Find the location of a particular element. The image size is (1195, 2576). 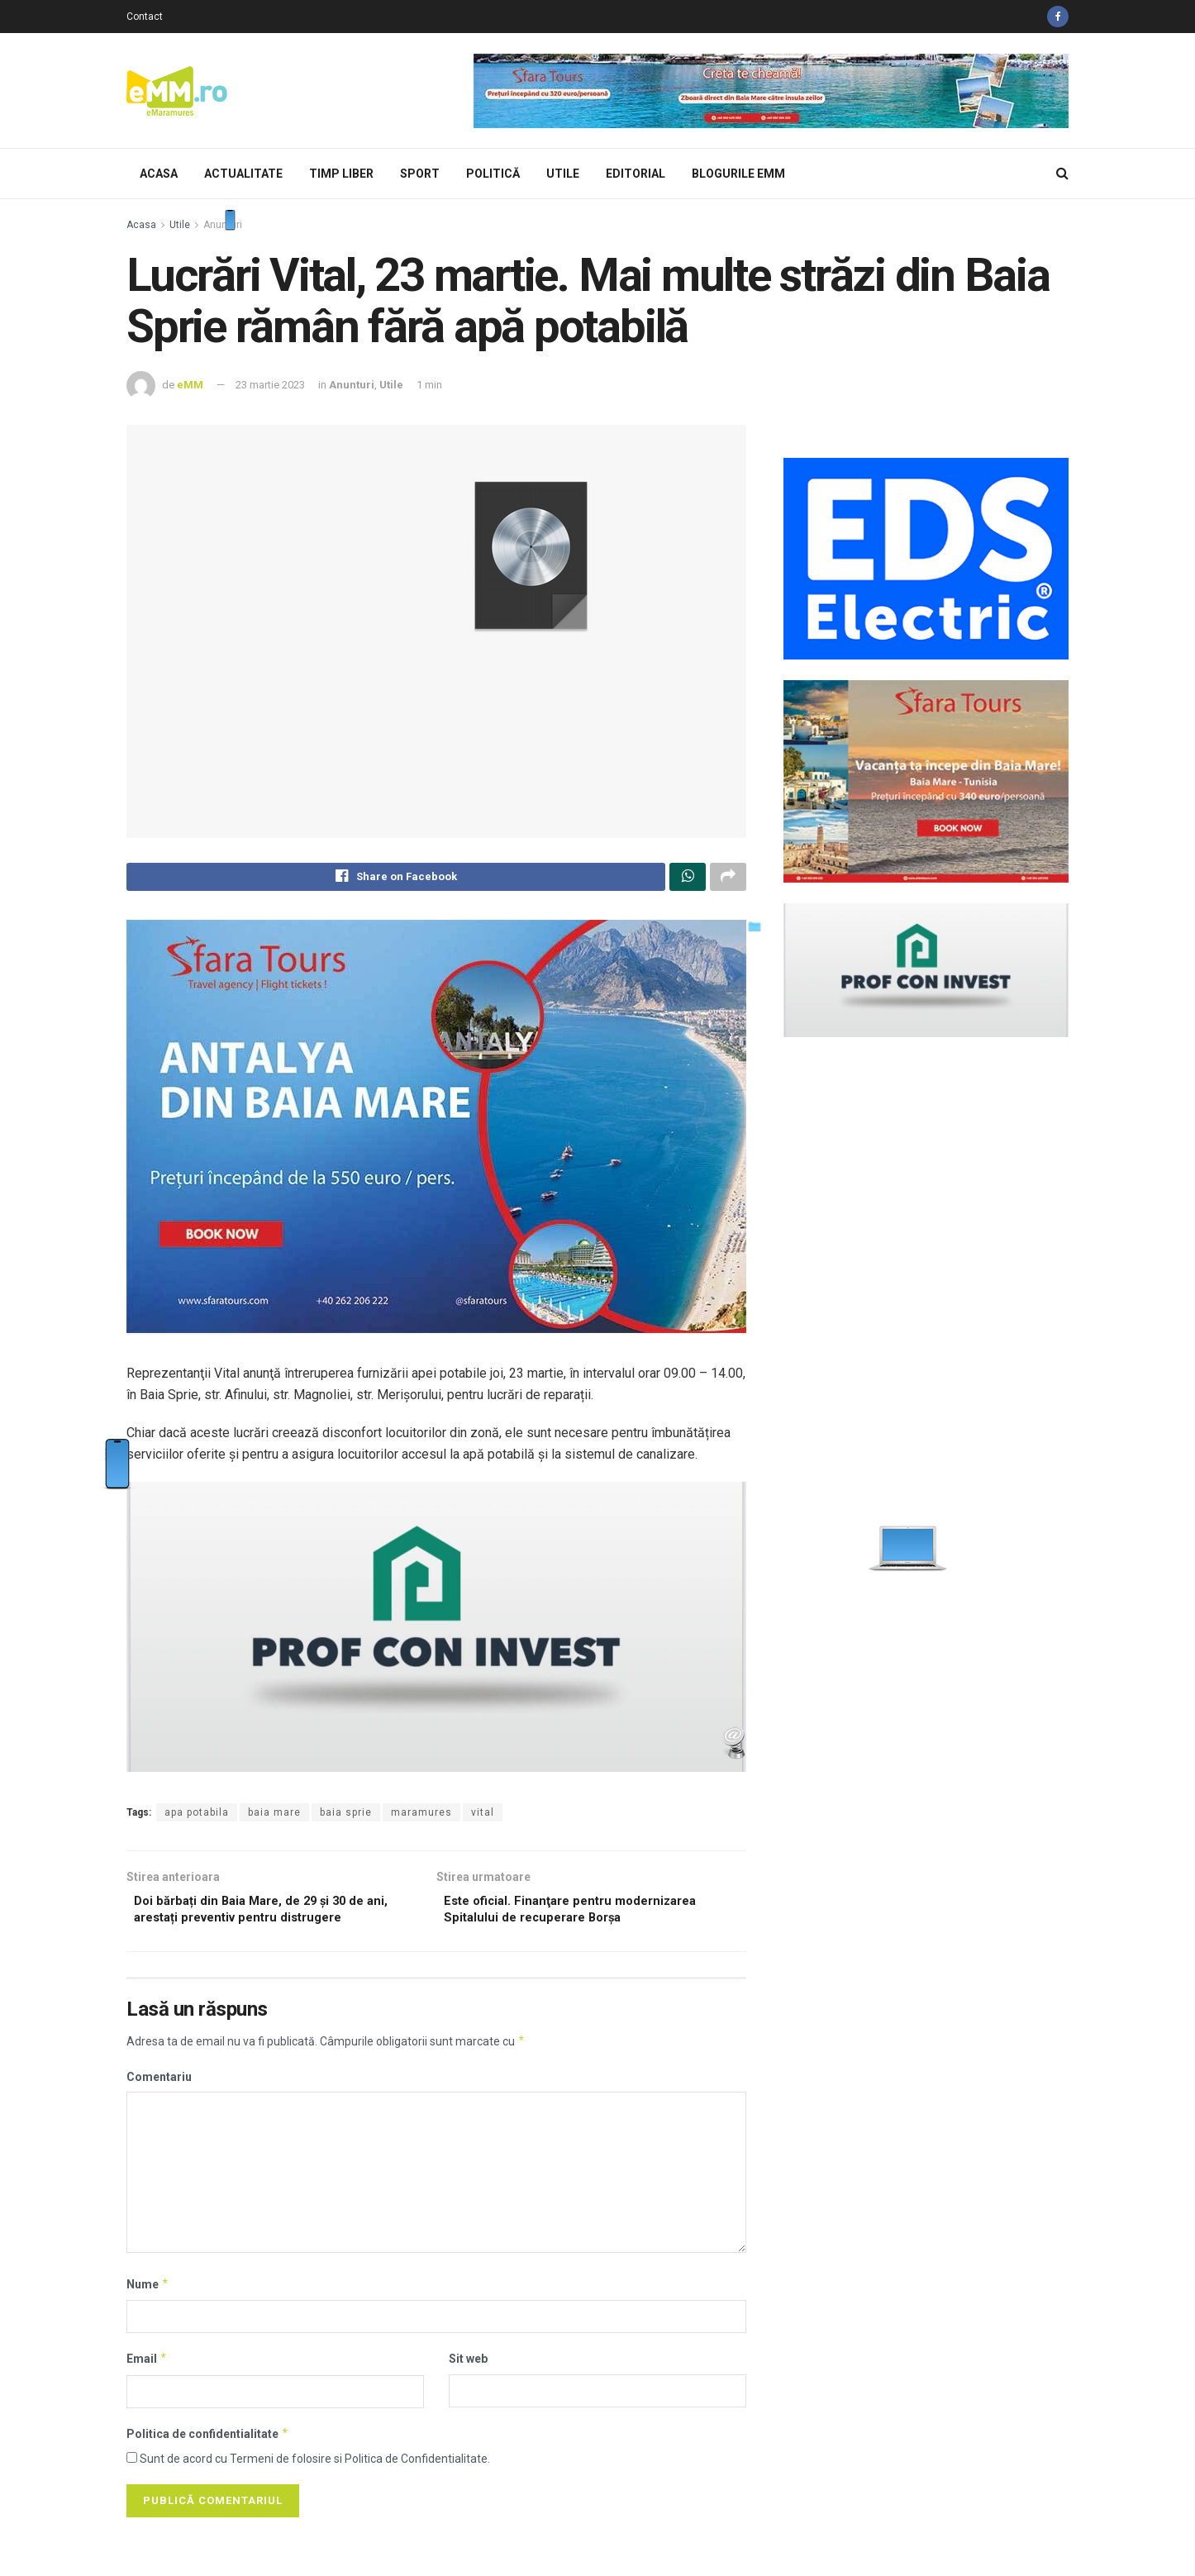

create a new song project from template in GarageBand is located at coordinates (531, 559).